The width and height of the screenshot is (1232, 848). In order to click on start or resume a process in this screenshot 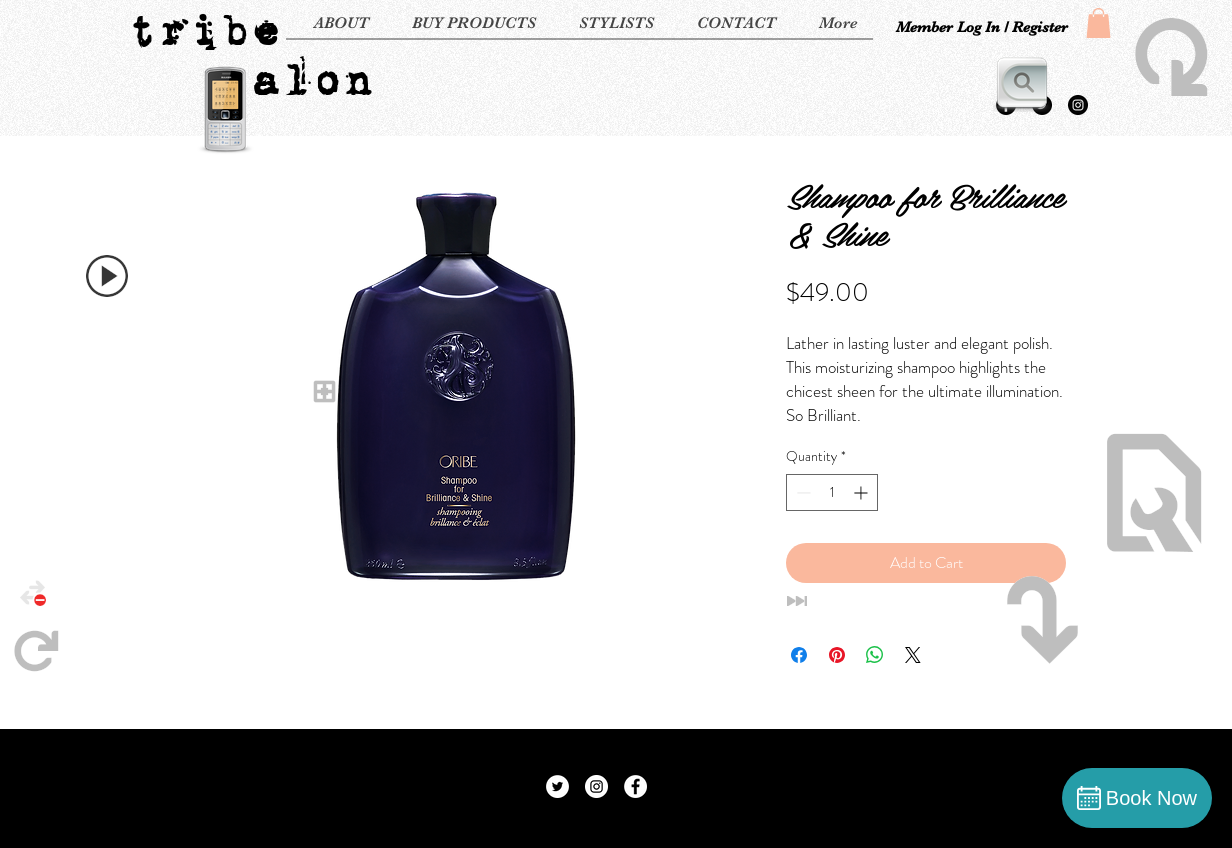, I will do `click(107, 276)`.